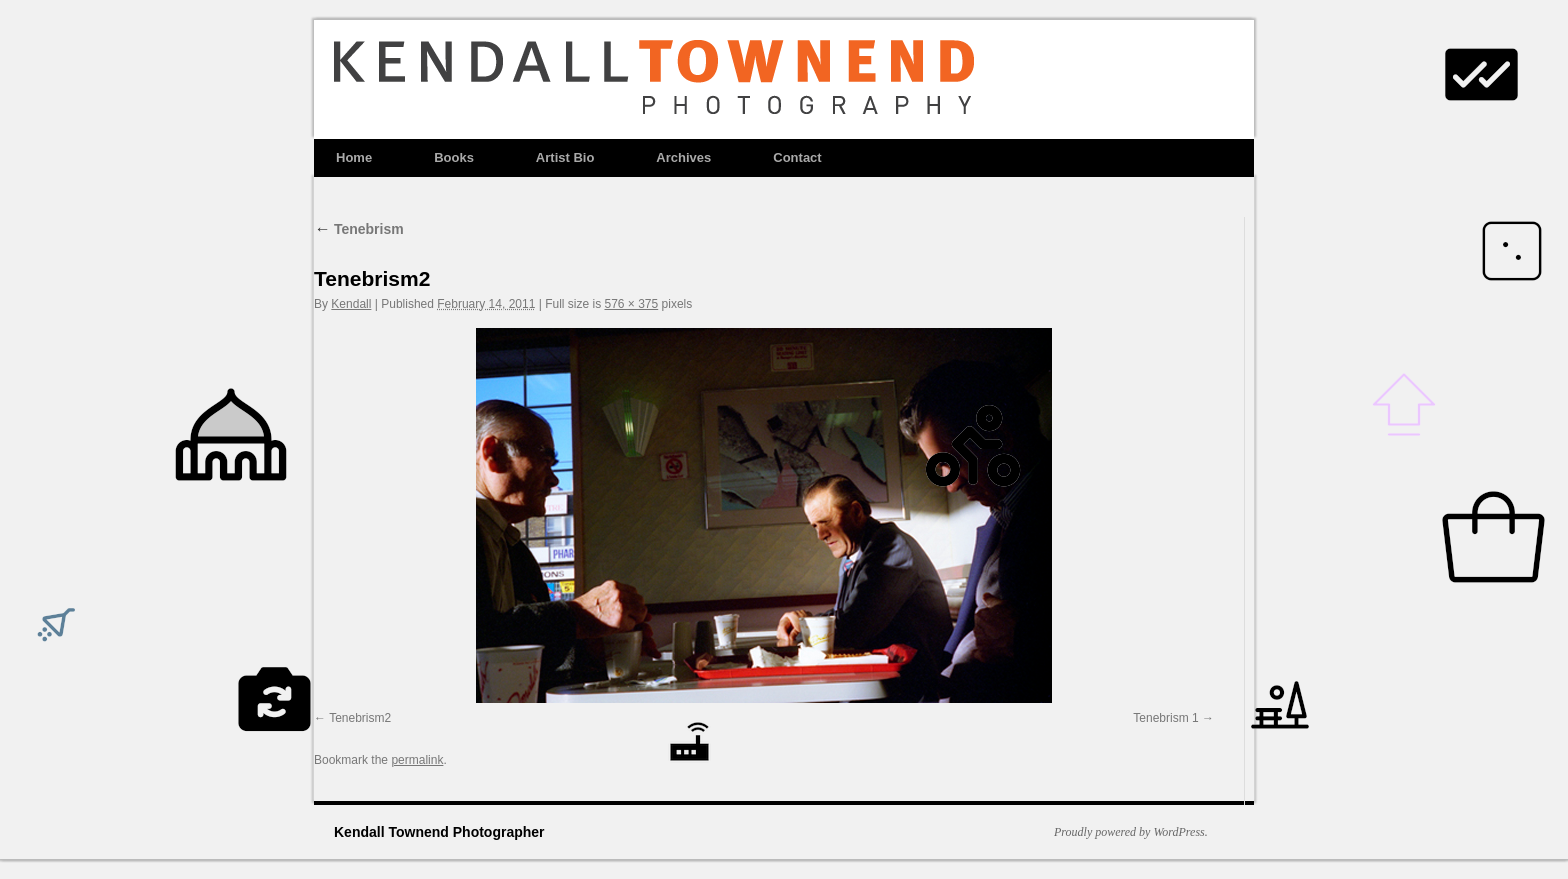  Describe the element at coordinates (231, 440) in the screenshot. I see `find nearby mosques` at that location.